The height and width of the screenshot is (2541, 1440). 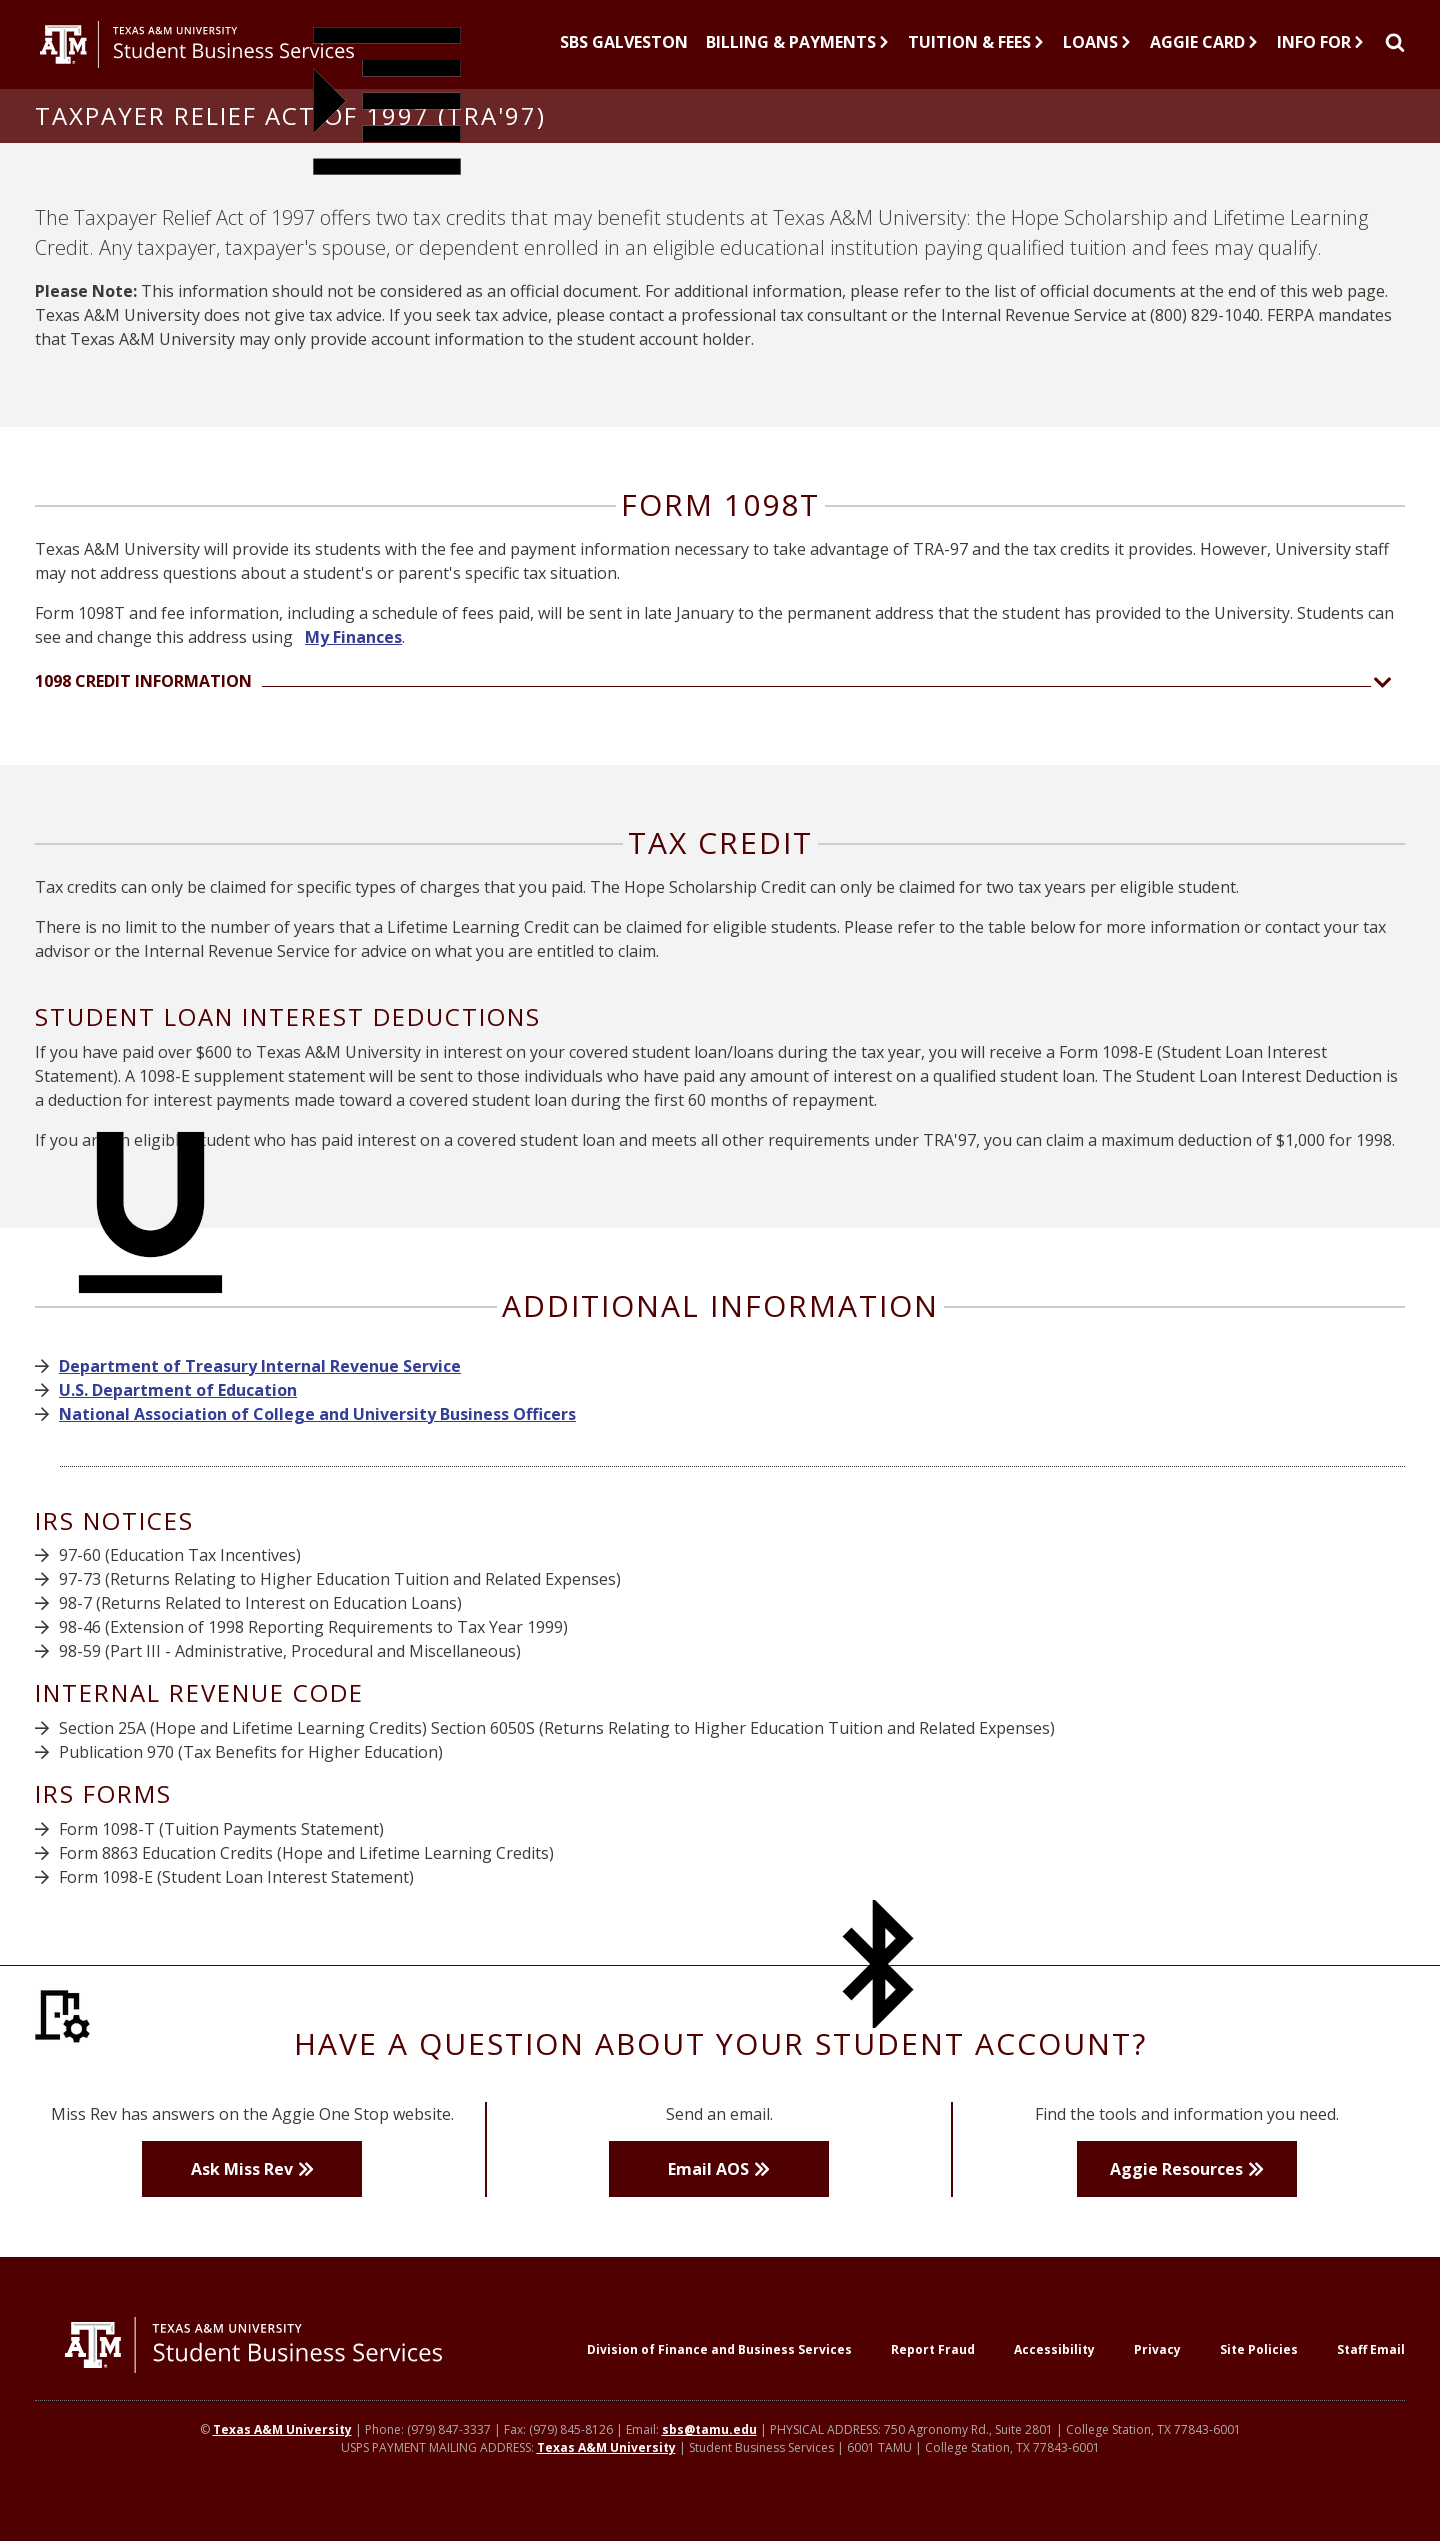 What do you see at coordinates (60, 2015) in the screenshot?
I see `adjust room or space settings` at bounding box center [60, 2015].